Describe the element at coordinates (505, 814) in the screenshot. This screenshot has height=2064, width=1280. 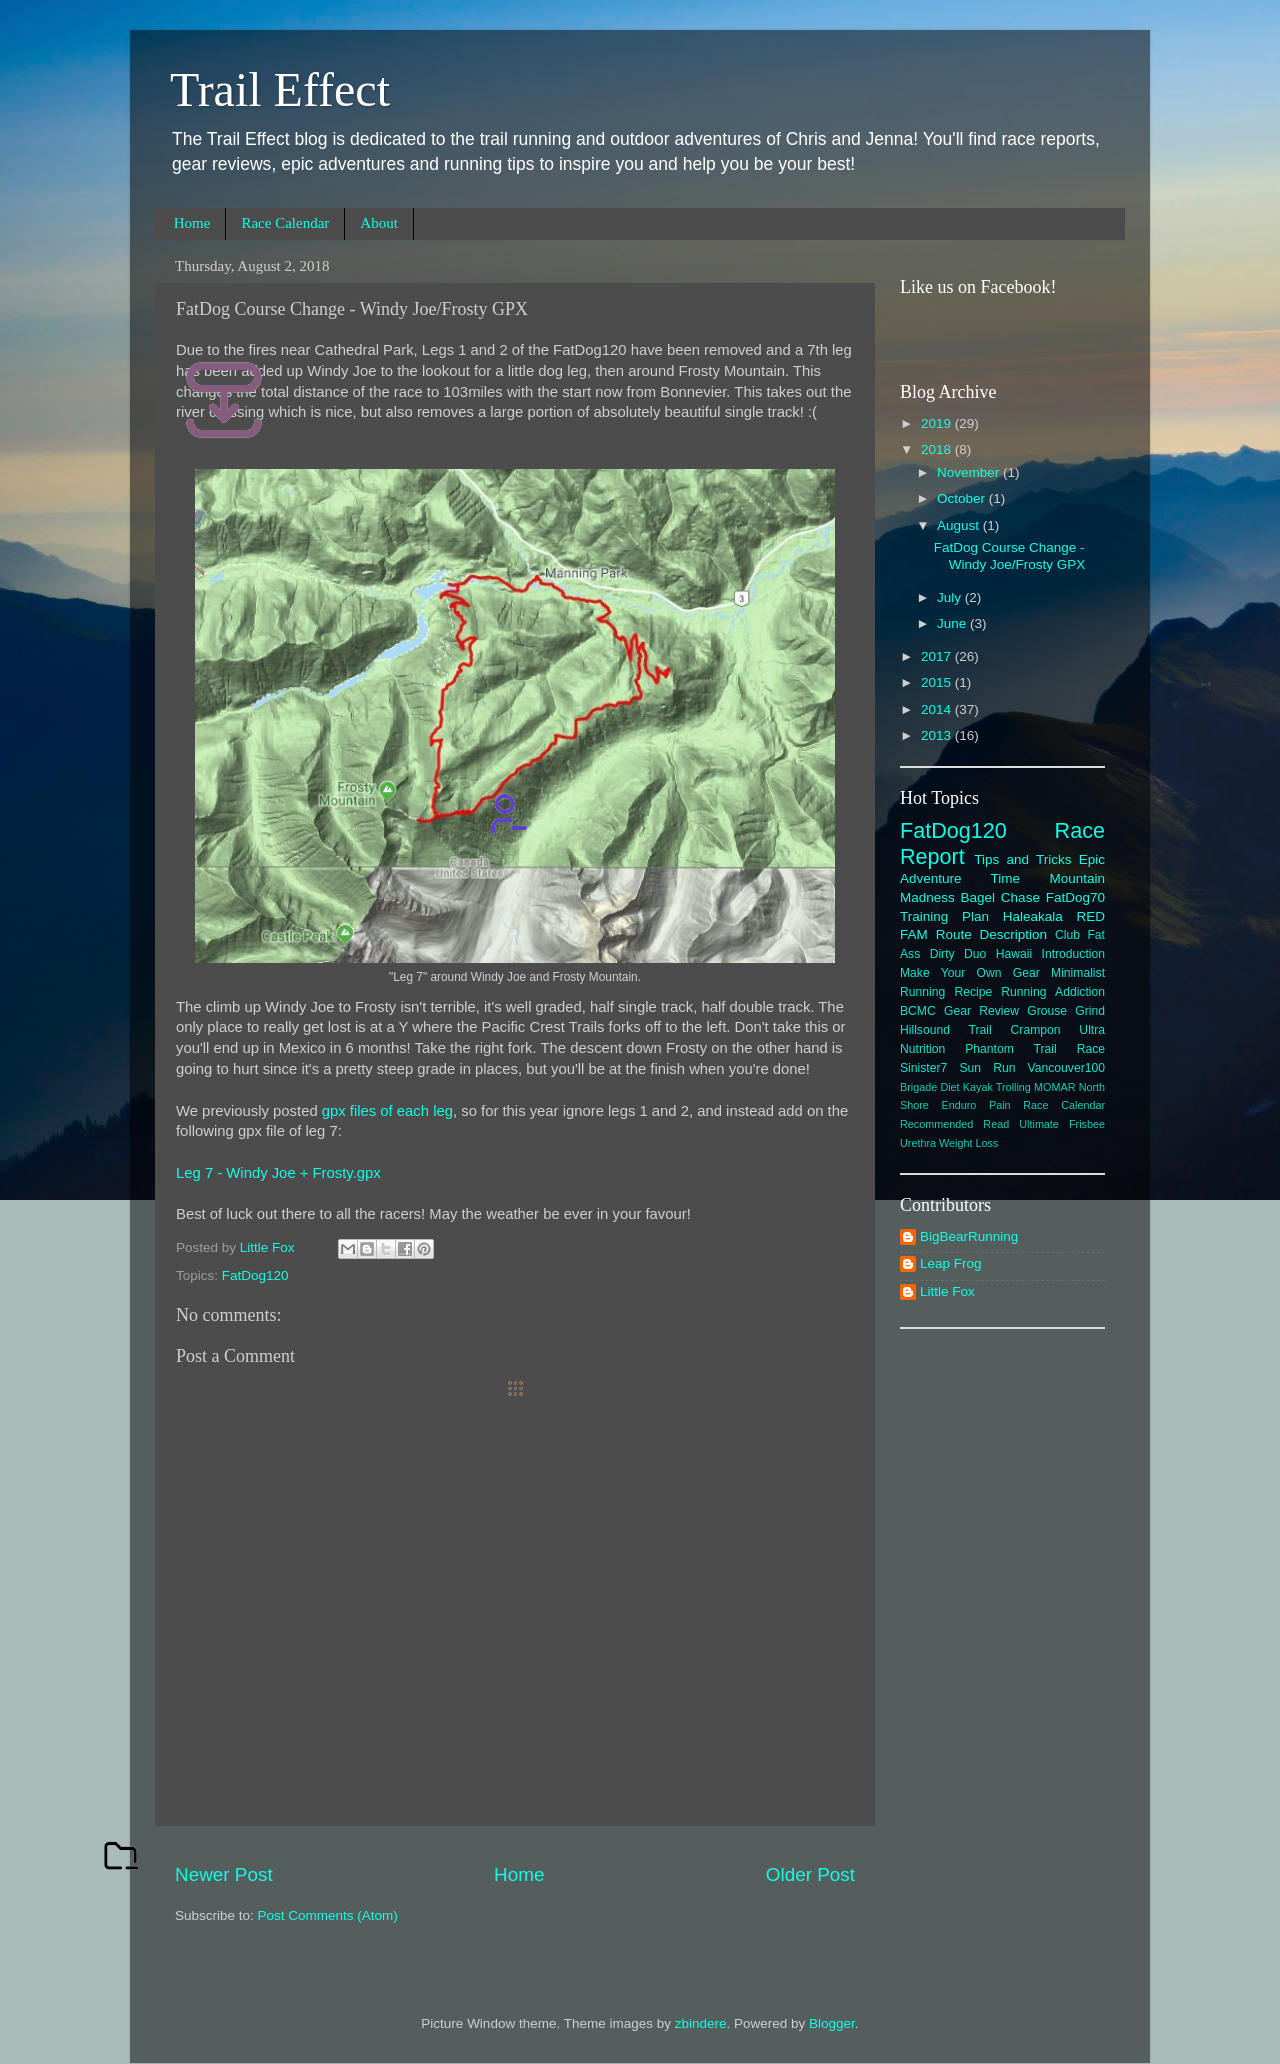
I see `remove a user or contact` at that location.